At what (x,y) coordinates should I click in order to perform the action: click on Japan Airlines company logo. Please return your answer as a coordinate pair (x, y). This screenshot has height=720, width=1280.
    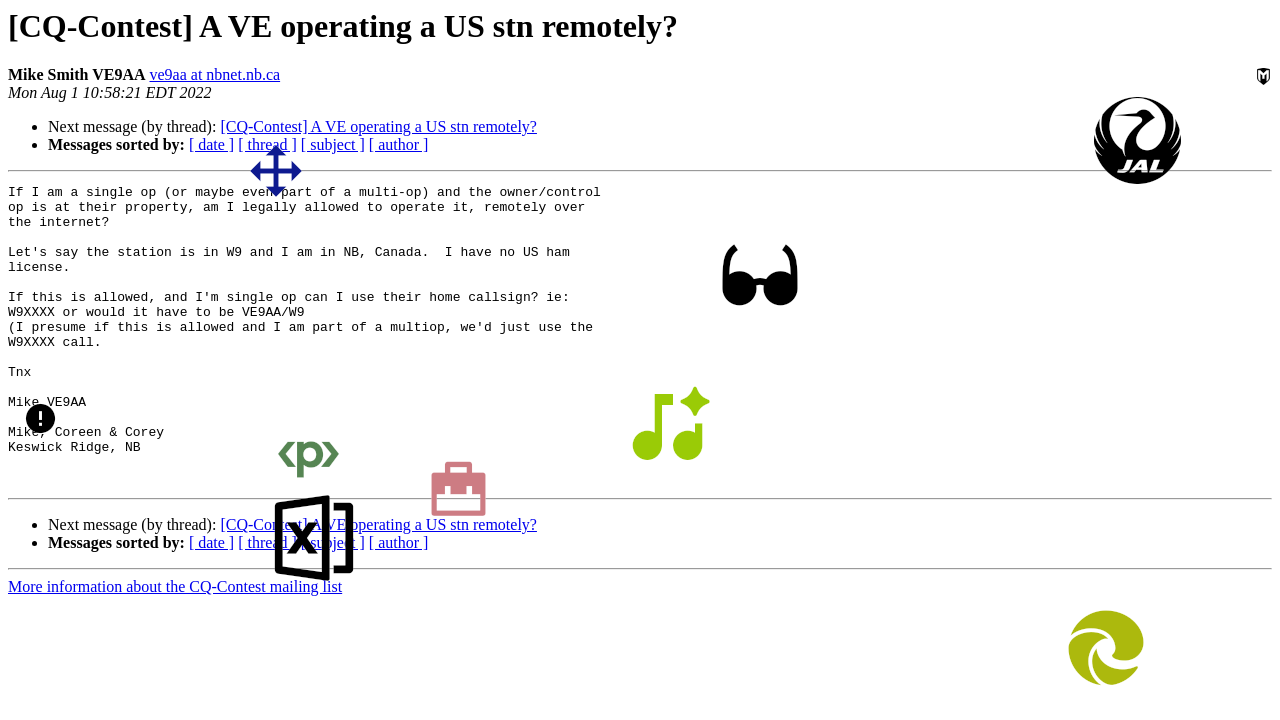
    Looking at the image, I should click on (1137, 140).